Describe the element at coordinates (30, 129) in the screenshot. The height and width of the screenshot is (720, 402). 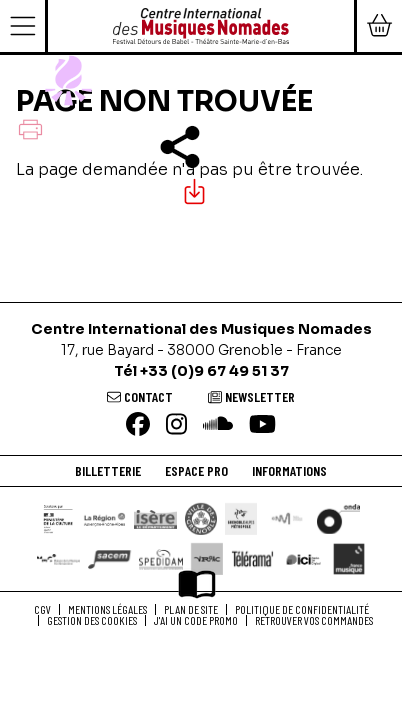
I see `print current document or page` at that location.